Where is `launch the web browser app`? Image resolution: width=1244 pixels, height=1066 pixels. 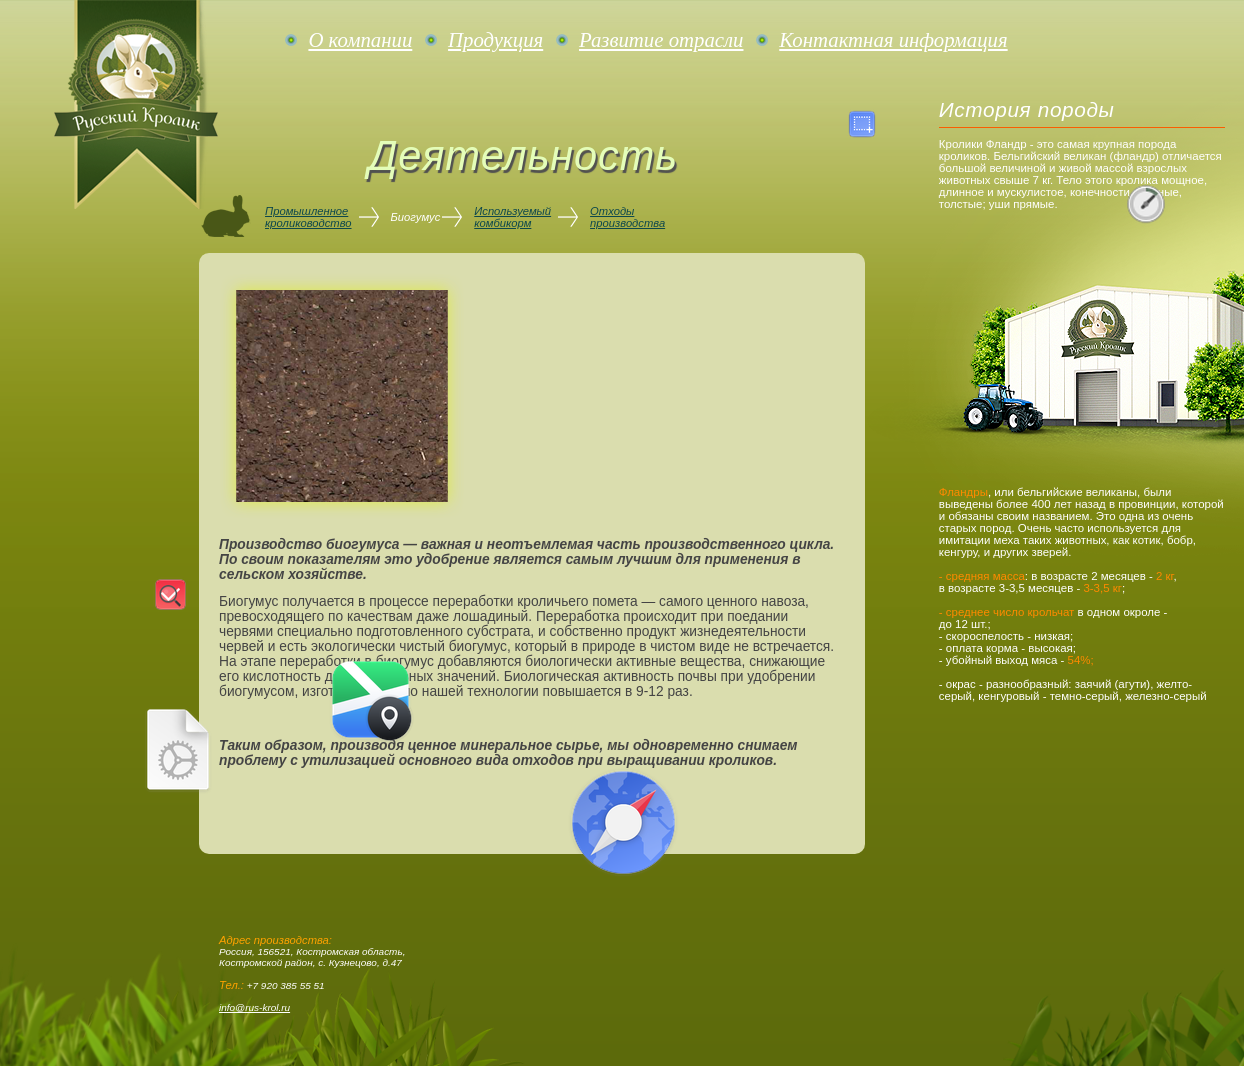 launch the web browser app is located at coordinates (623, 822).